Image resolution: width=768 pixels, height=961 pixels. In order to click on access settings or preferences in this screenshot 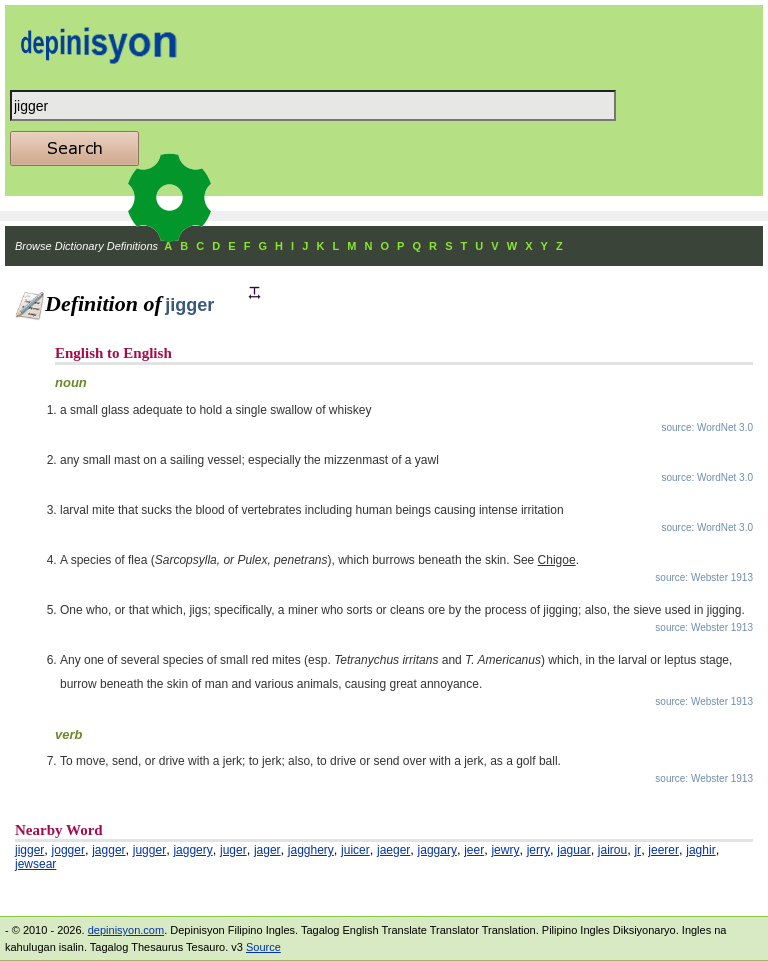, I will do `click(169, 197)`.